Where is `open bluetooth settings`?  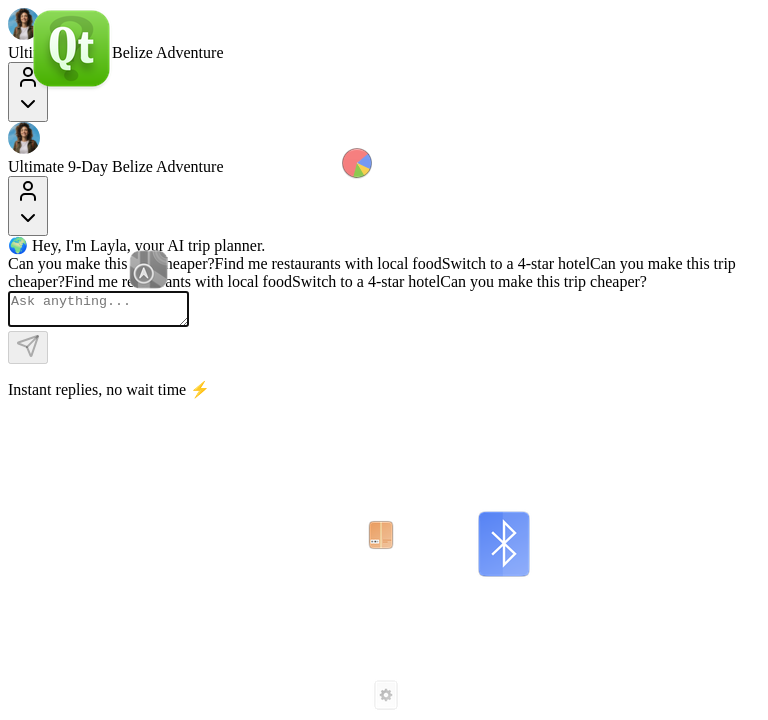 open bluetooth settings is located at coordinates (504, 544).